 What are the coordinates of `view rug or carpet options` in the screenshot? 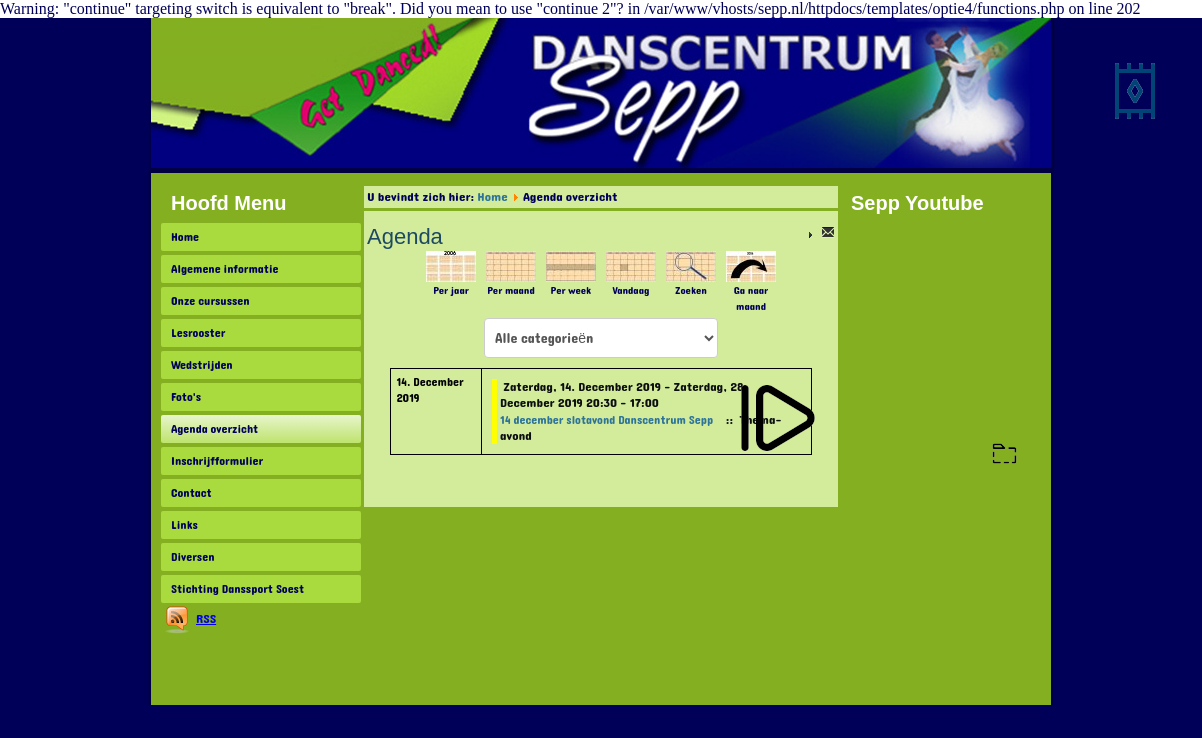 It's located at (1135, 91).